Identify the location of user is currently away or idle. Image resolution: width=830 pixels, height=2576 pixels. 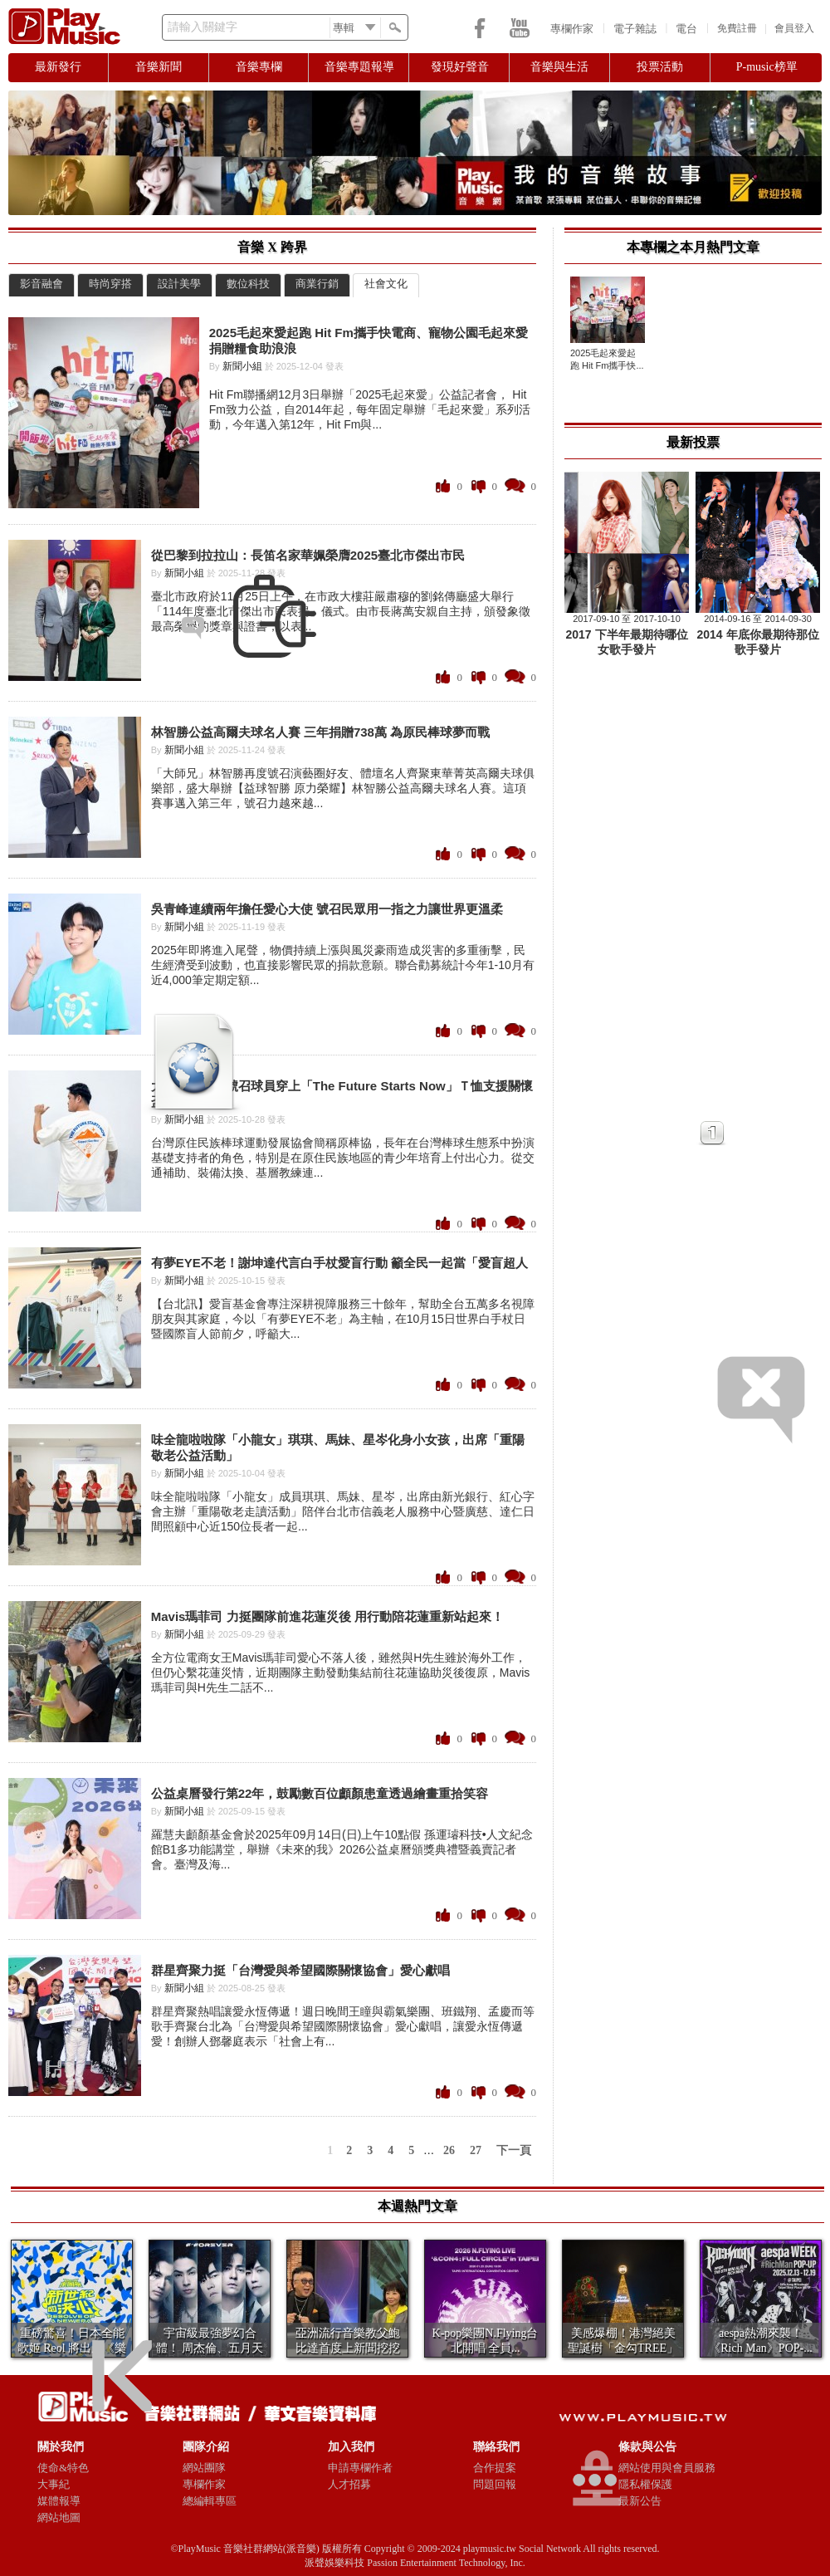
(193, 628).